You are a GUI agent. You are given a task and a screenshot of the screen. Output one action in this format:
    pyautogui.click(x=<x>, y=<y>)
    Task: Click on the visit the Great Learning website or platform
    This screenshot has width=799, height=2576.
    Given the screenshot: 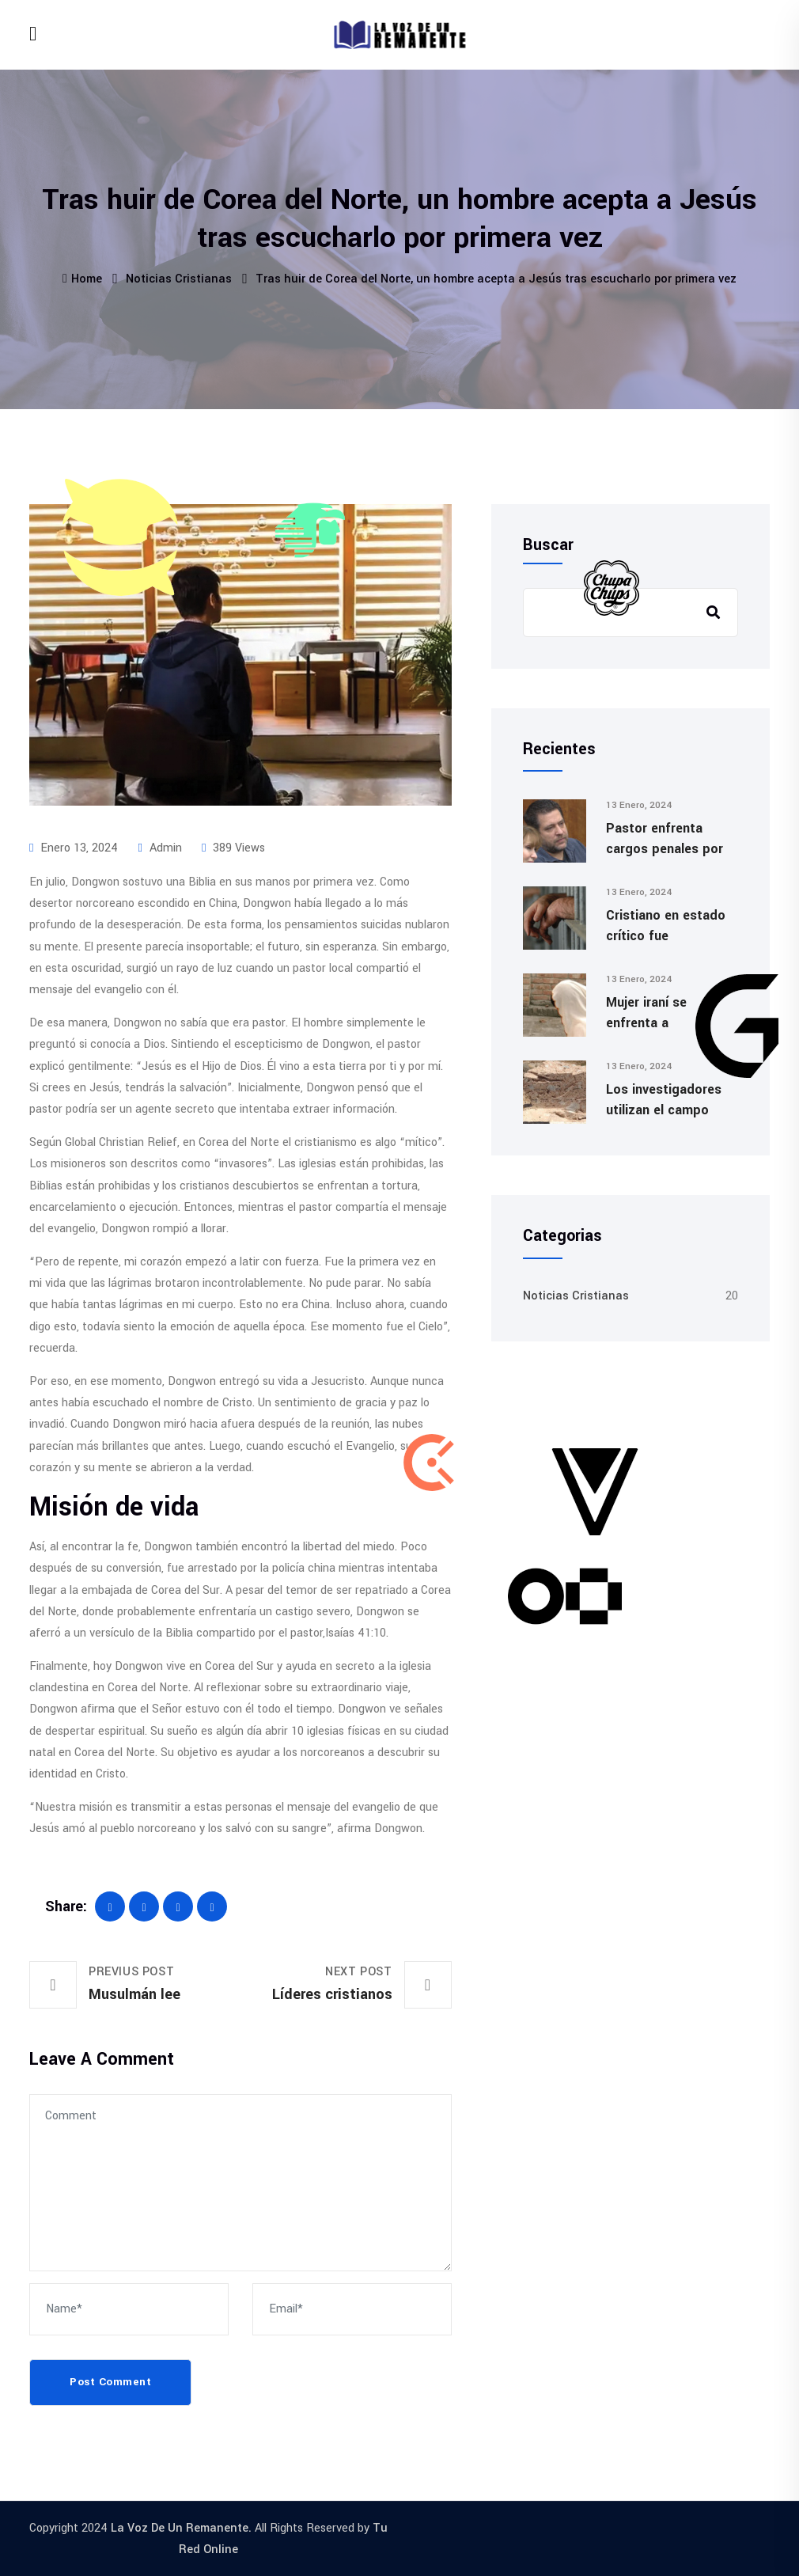 What is the action you would take?
    pyautogui.click(x=737, y=1026)
    